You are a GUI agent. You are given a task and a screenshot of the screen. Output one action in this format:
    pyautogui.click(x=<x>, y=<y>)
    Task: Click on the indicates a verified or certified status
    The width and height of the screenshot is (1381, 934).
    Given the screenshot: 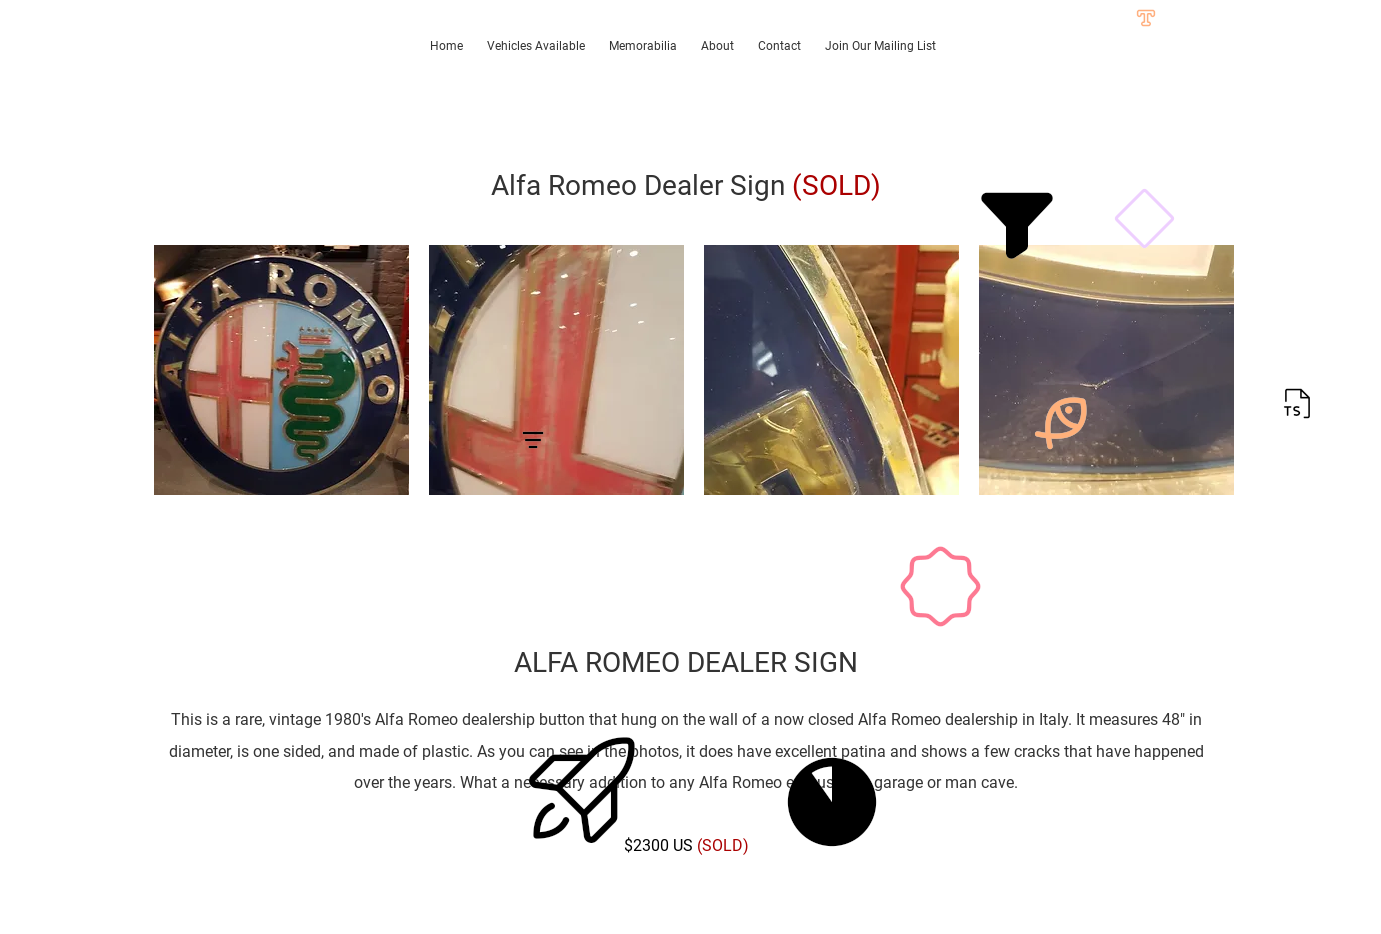 What is the action you would take?
    pyautogui.click(x=940, y=586)
    